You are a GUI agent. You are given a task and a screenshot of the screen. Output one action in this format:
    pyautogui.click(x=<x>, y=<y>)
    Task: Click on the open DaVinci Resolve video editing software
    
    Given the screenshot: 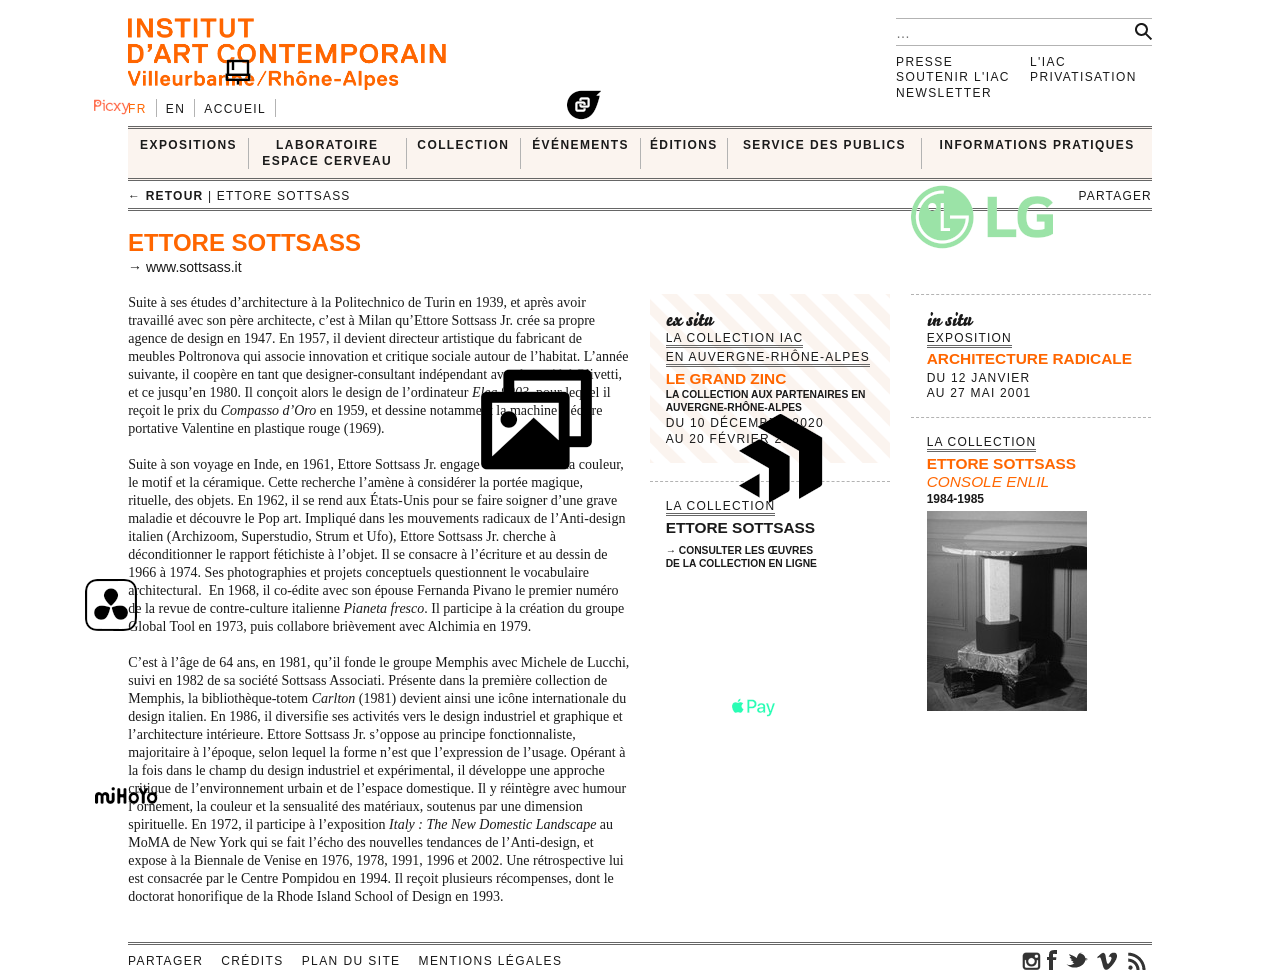 What is the action you would take?
    pyautogui.click(x=111, y=605)
    